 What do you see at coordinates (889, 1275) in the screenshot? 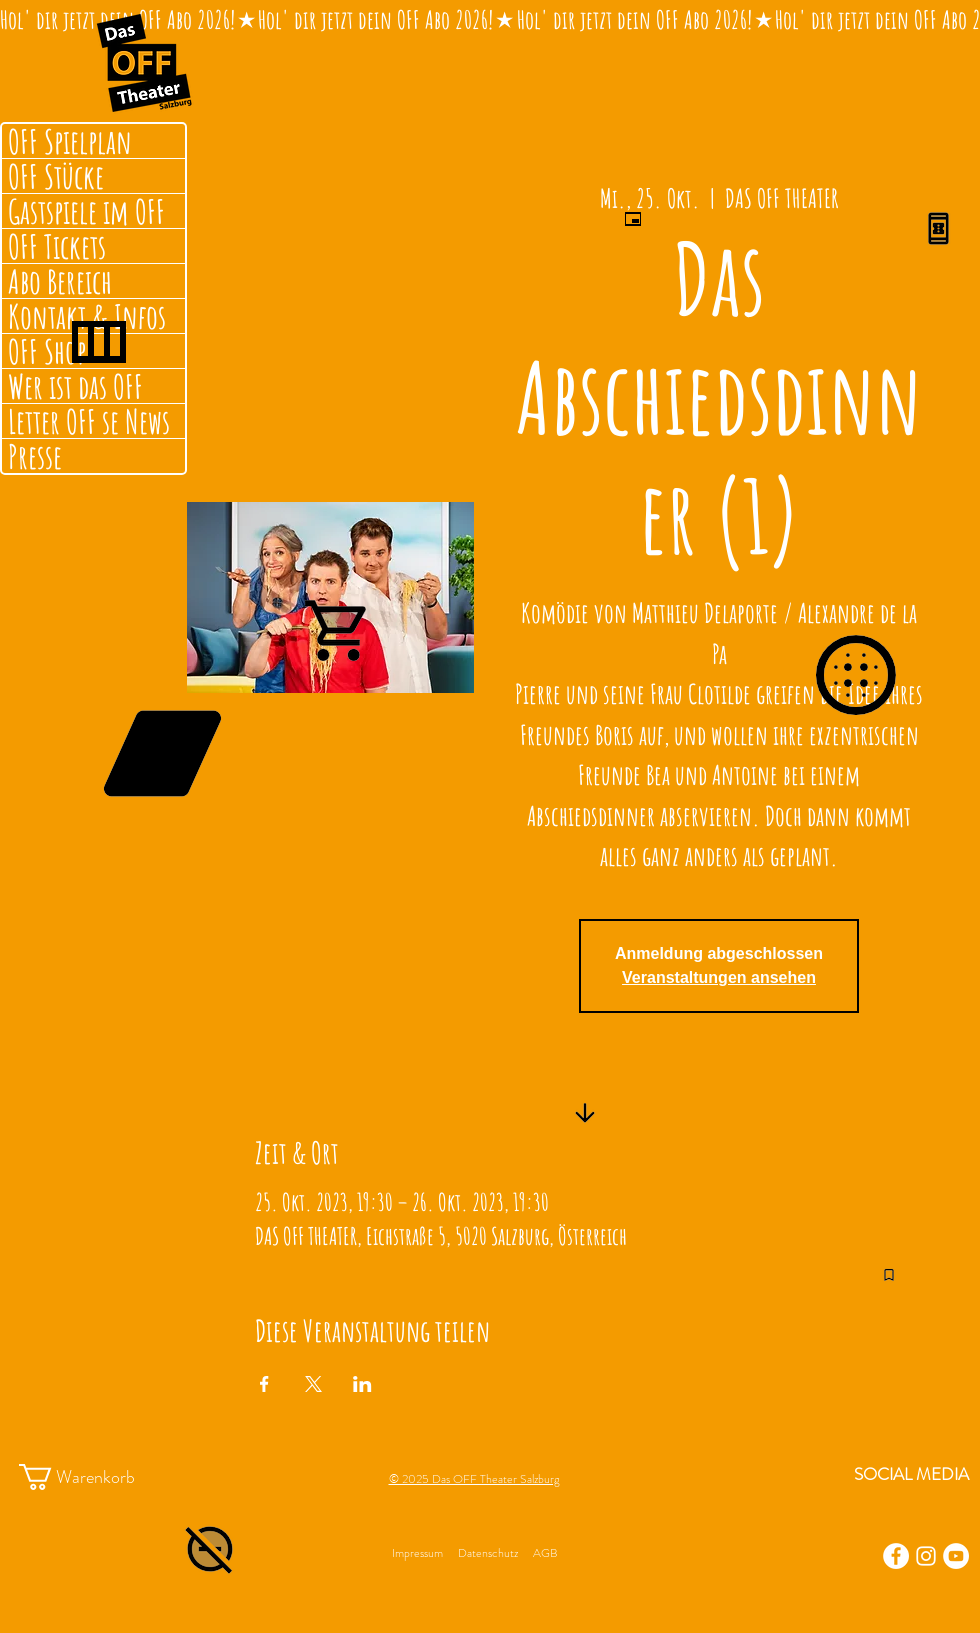
I see `bookmark this item` at bounding box center [889, 1275].